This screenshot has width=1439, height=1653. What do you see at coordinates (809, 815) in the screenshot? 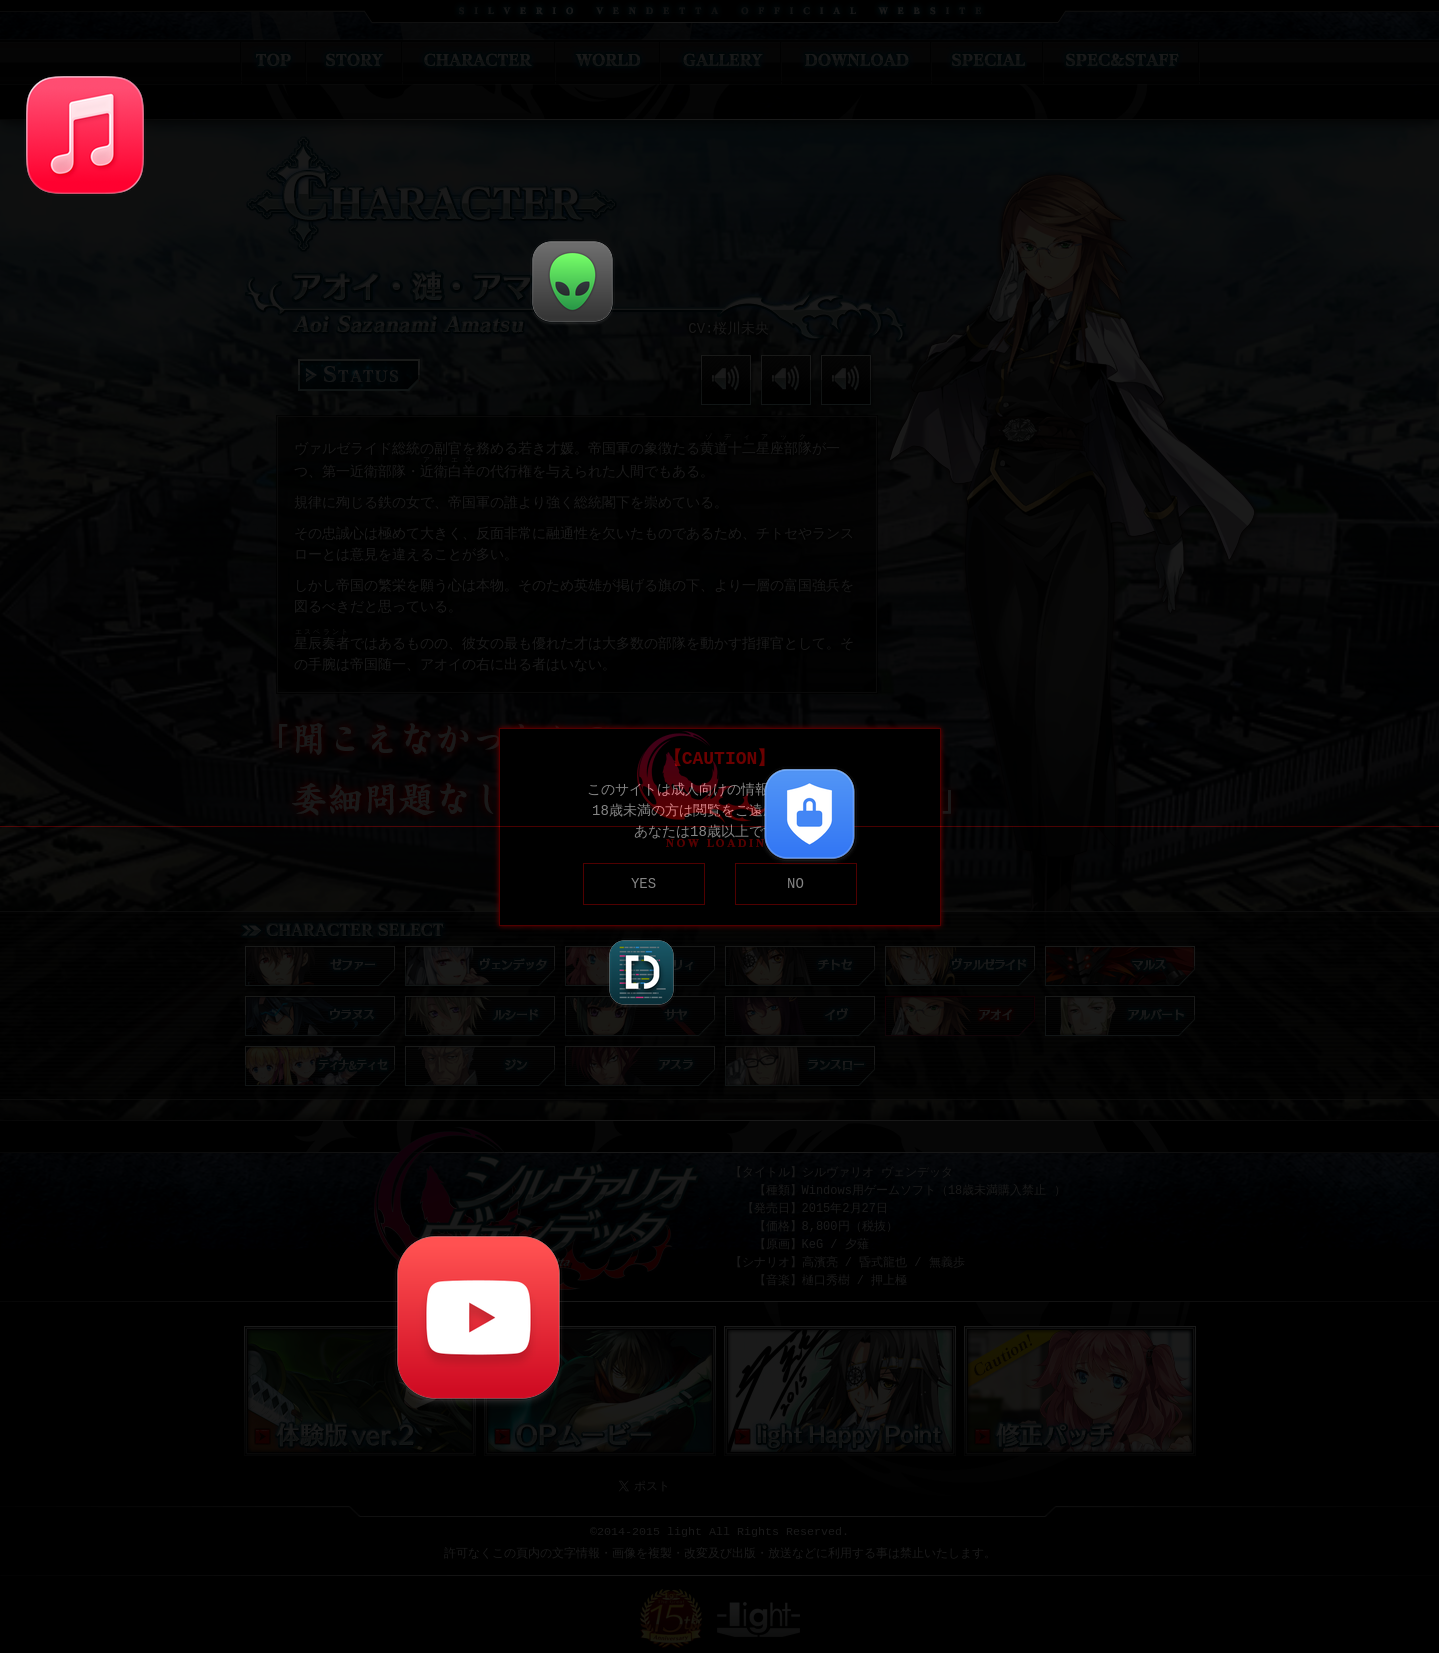
I see `open security & privacy settings` at bounding box center [809, 815].